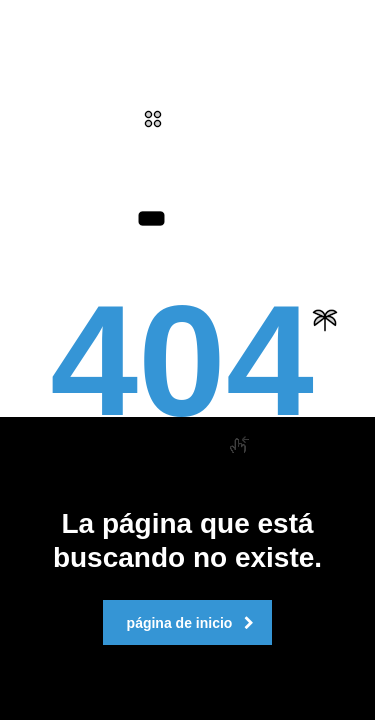 The image size is (375, 720). Describe the element at coordinates (151, 218) in the screenshot. I see `crop image to 16:9 aspect ratio` at that location.